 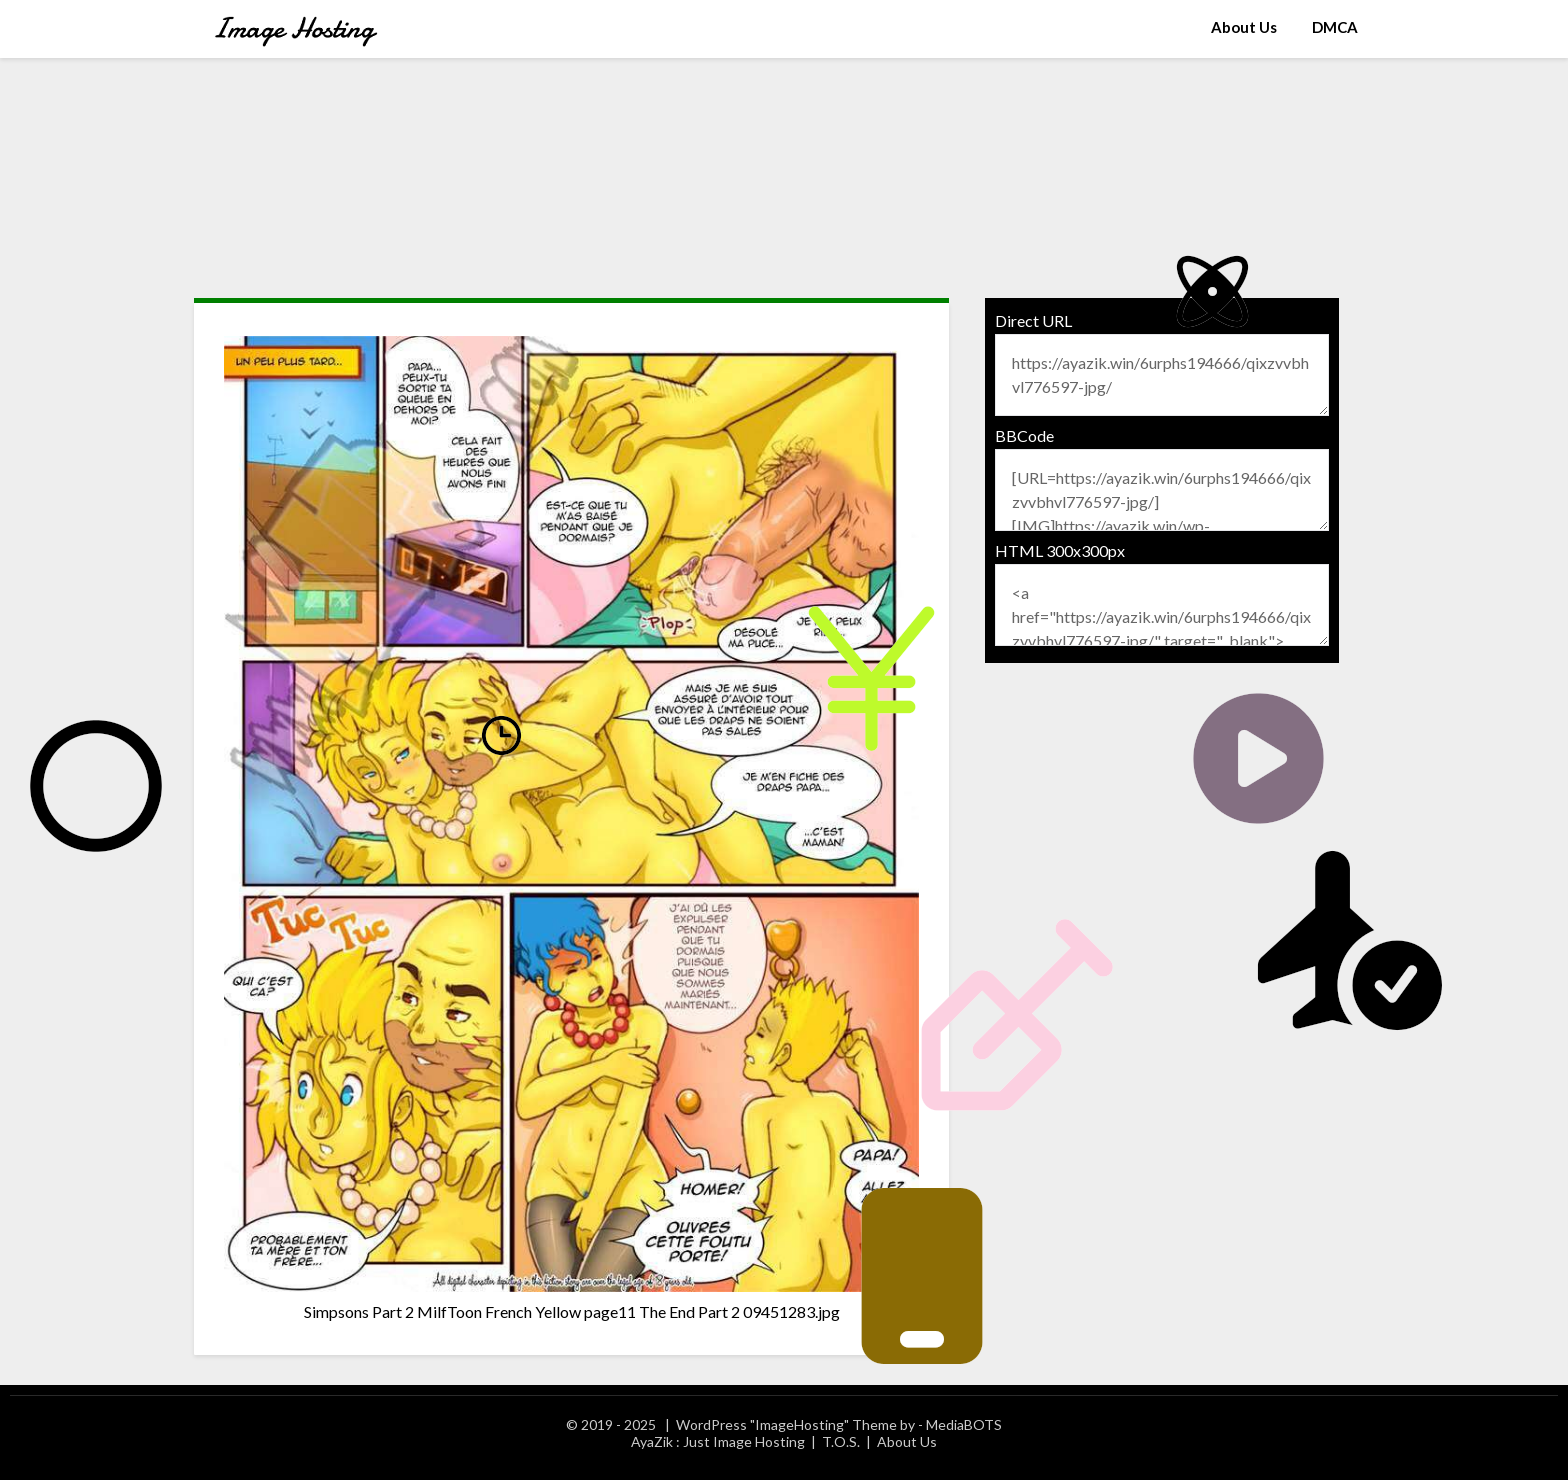 I want to click on access science or chemistry tools, so click(x=1212, y=291).